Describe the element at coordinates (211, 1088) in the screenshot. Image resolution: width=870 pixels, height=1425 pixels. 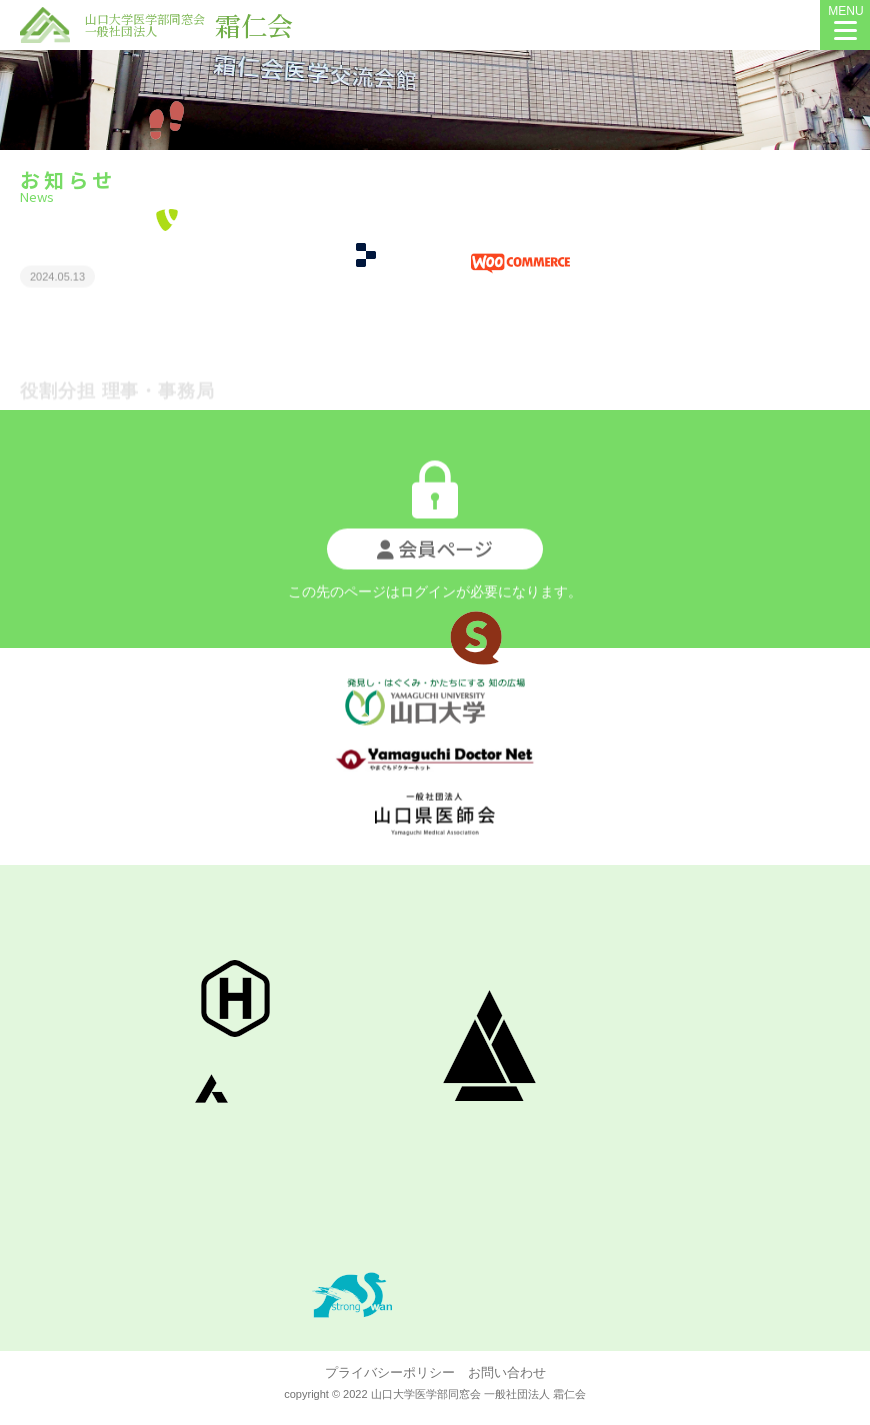
I see `axis bank app or service` at that location.